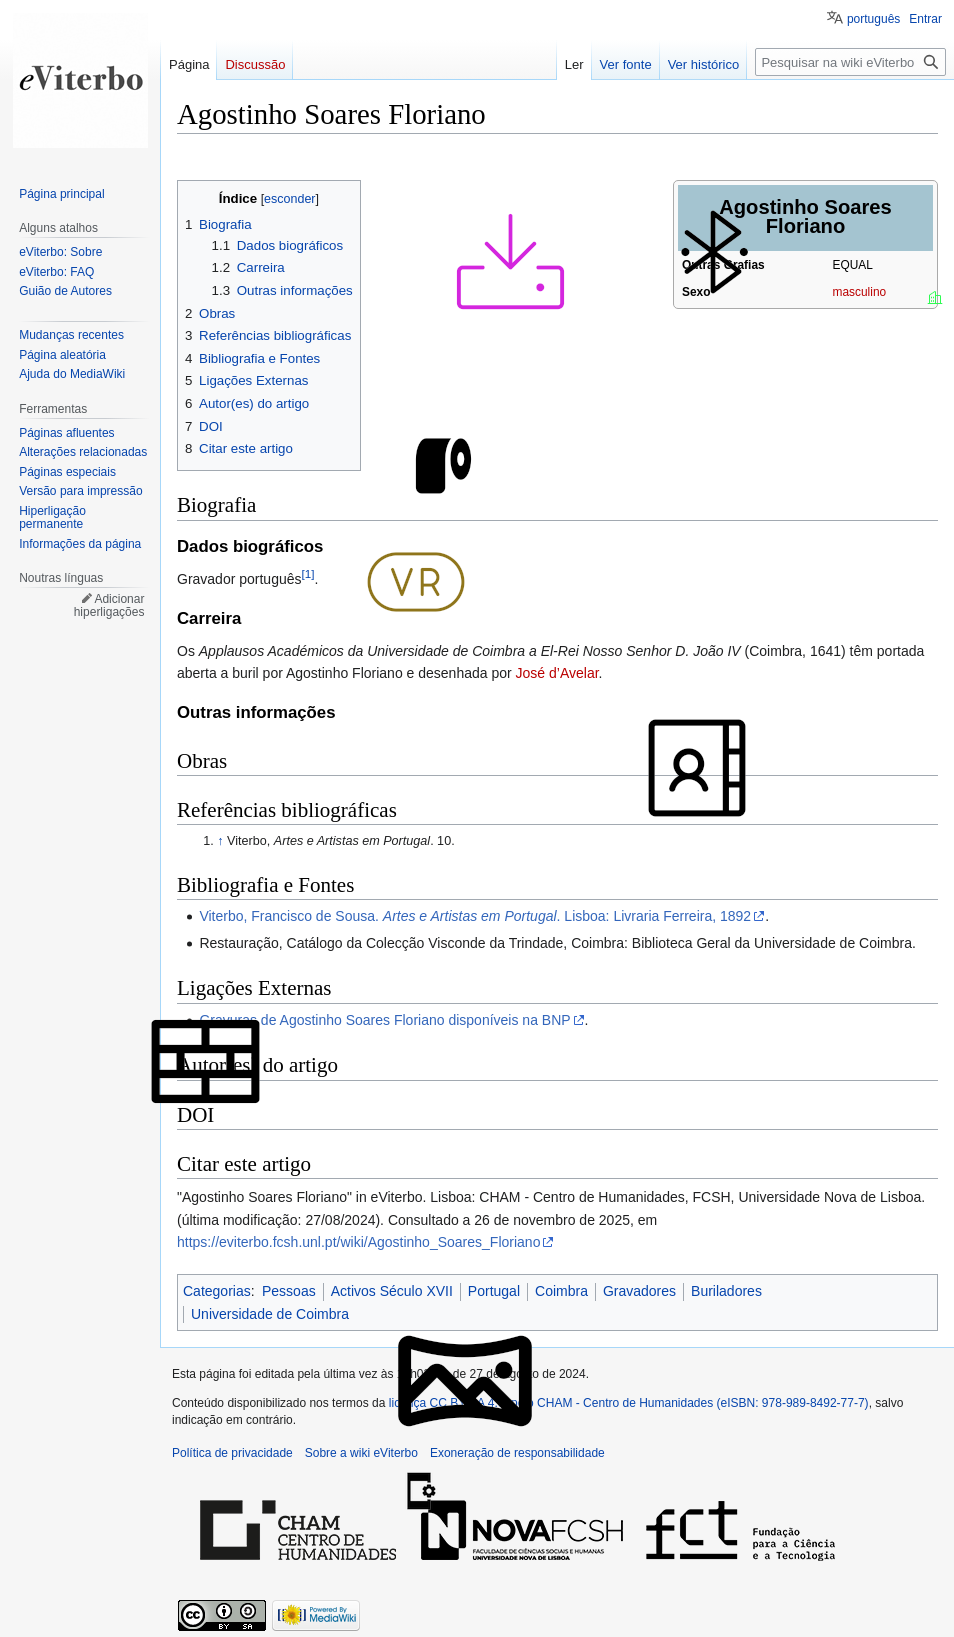  What do you see at coordinates (443, 462) in the screenshot?
I see `toilet paper or bathroom supplies indicator` at bounding box center [443, 462].